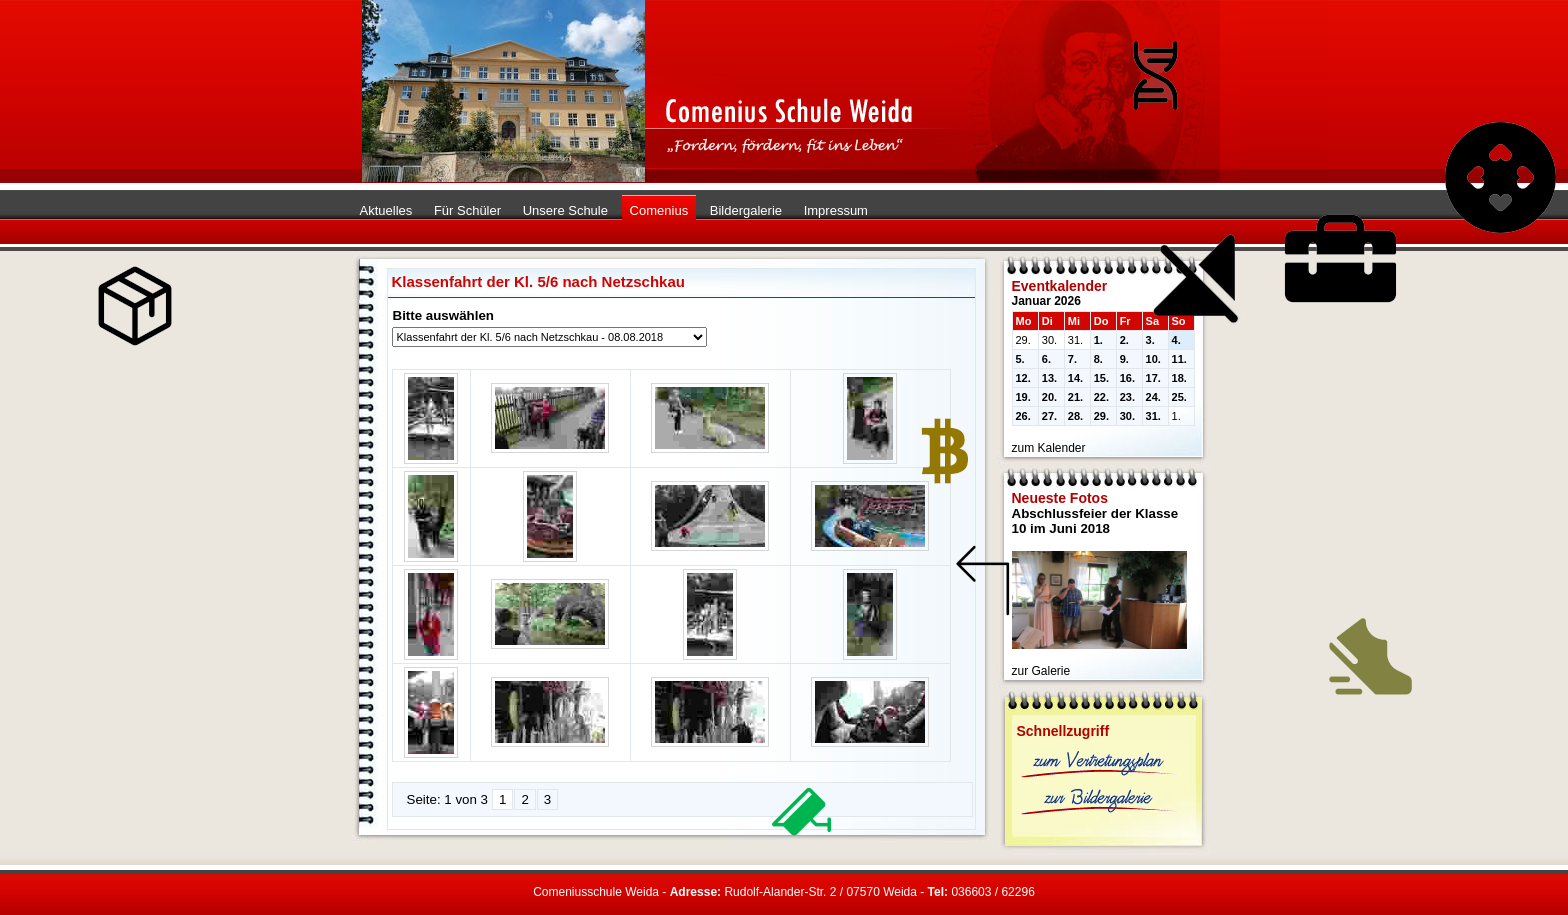 This screenshot has height=915, width=1568. I want to click on track your running or walking activity, so click(1369, 661).